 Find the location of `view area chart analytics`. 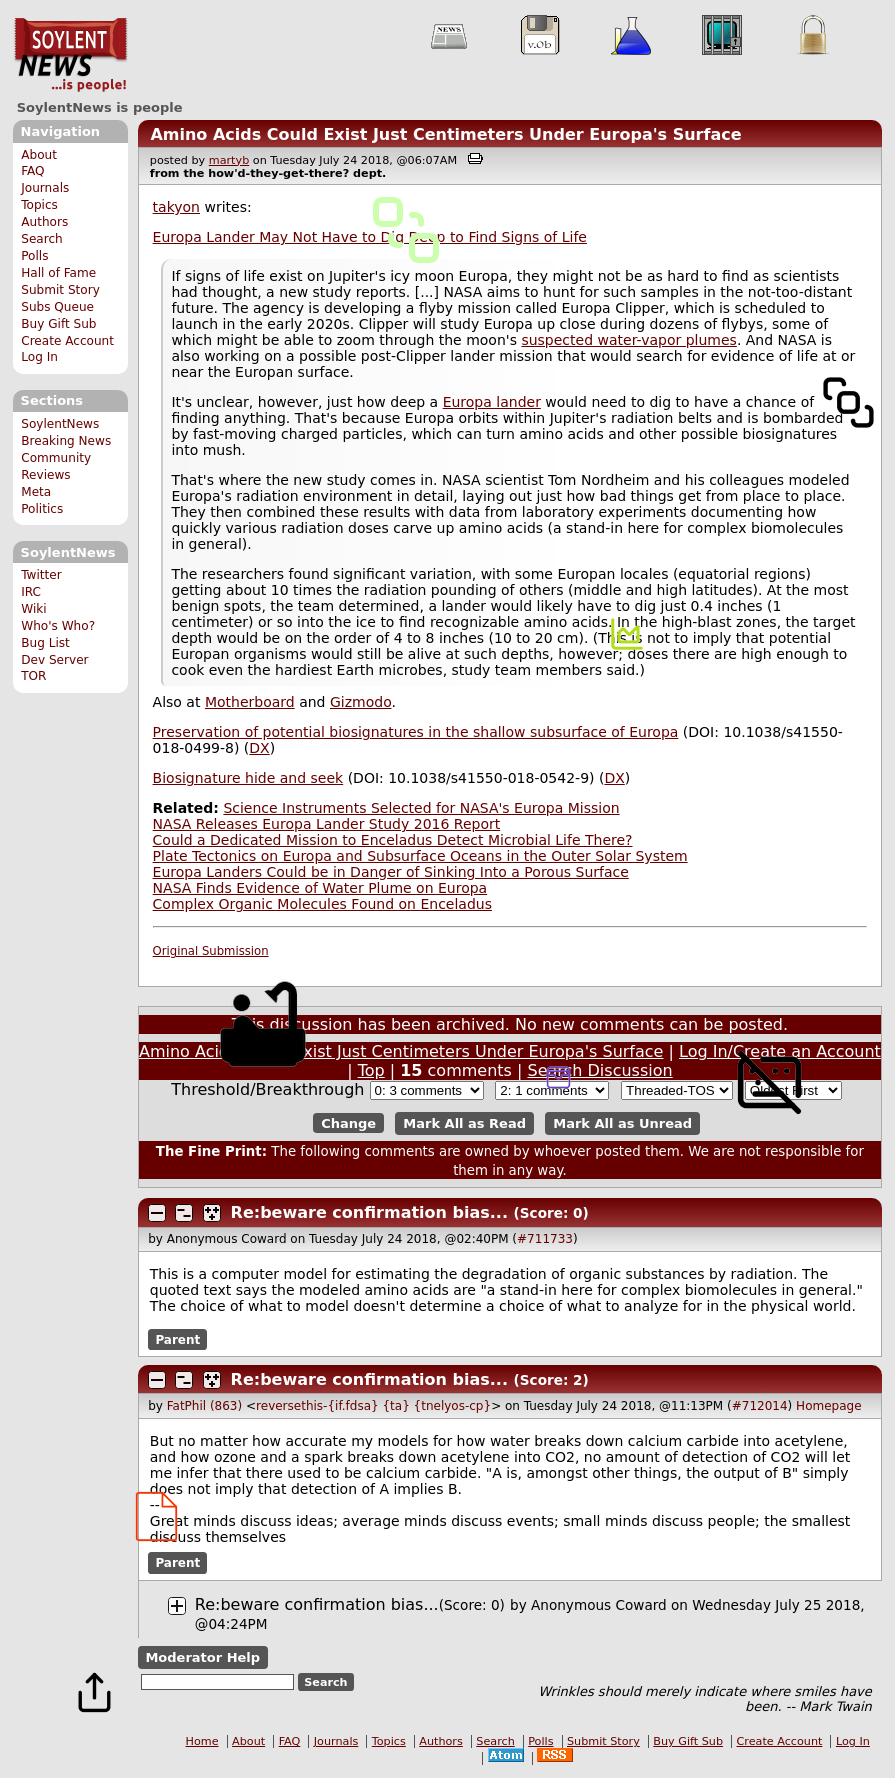

view area chart analytics is located at coordinates (627, 634).